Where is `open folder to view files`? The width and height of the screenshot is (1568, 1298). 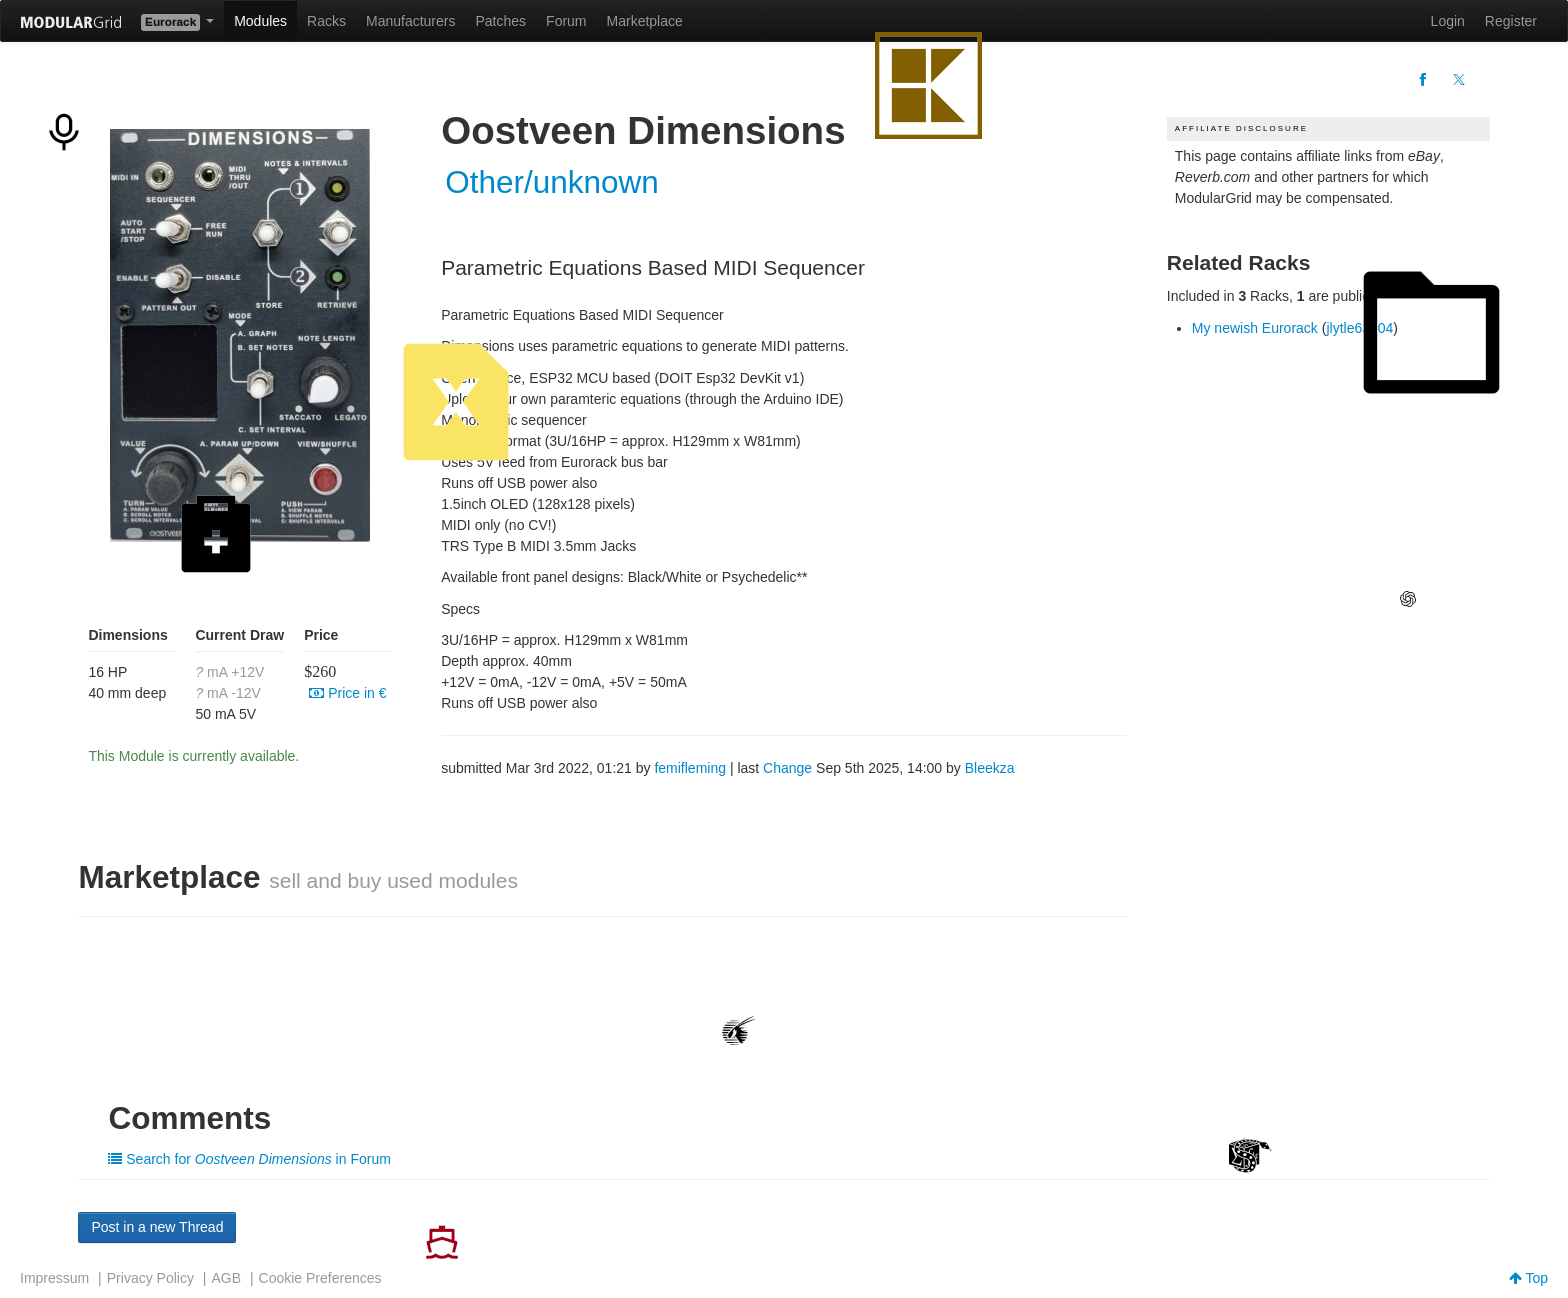
open folder to view files is located at coordinates (1431, 332).